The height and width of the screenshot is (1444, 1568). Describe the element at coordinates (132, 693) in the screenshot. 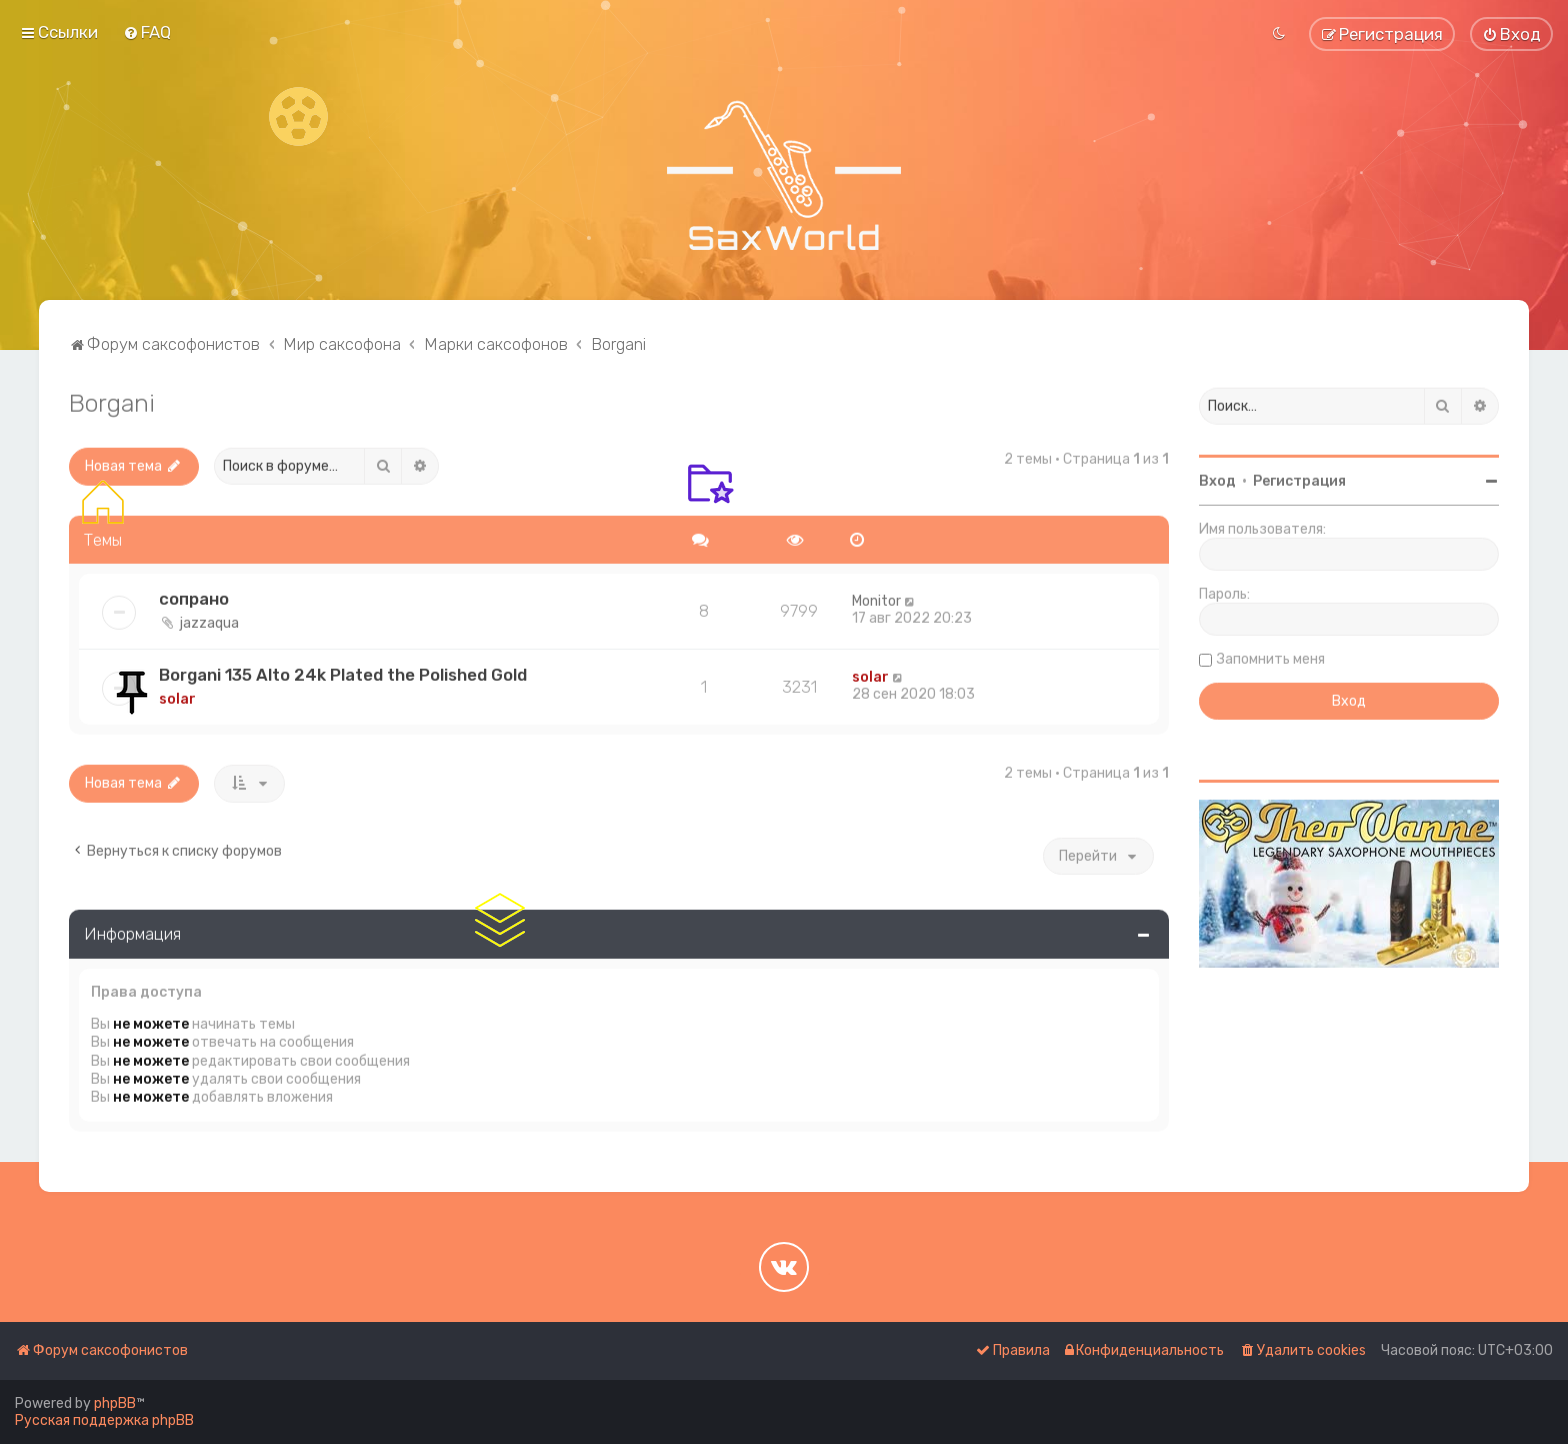

I see `pin an item to keep it visible` at that location.